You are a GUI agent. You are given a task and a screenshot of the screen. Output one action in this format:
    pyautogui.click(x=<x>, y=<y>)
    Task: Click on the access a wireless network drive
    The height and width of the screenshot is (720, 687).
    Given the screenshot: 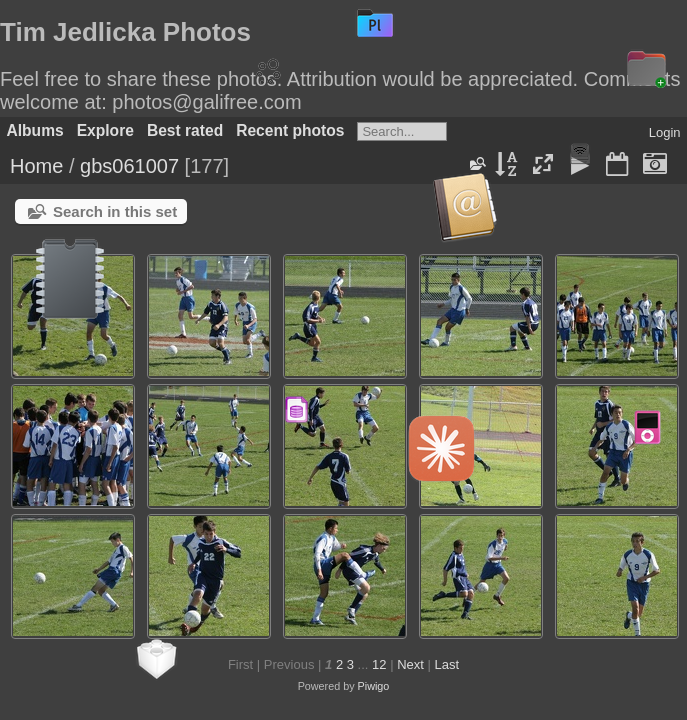 What is the action you would take?
    pyautogui.click(x=580, y=154)
    